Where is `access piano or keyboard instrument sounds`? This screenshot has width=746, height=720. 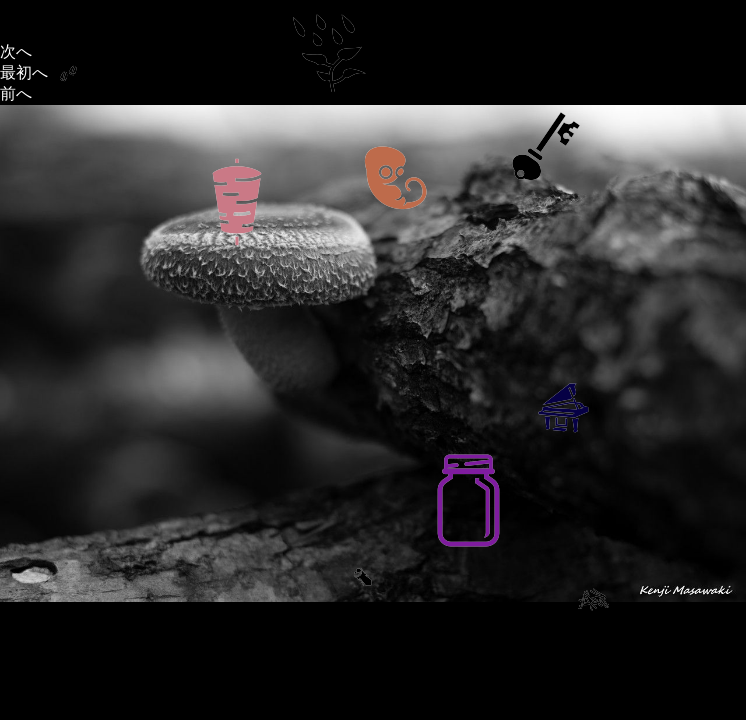
access piano or keyboard instrument sounds is located at coordinates (563, 407).